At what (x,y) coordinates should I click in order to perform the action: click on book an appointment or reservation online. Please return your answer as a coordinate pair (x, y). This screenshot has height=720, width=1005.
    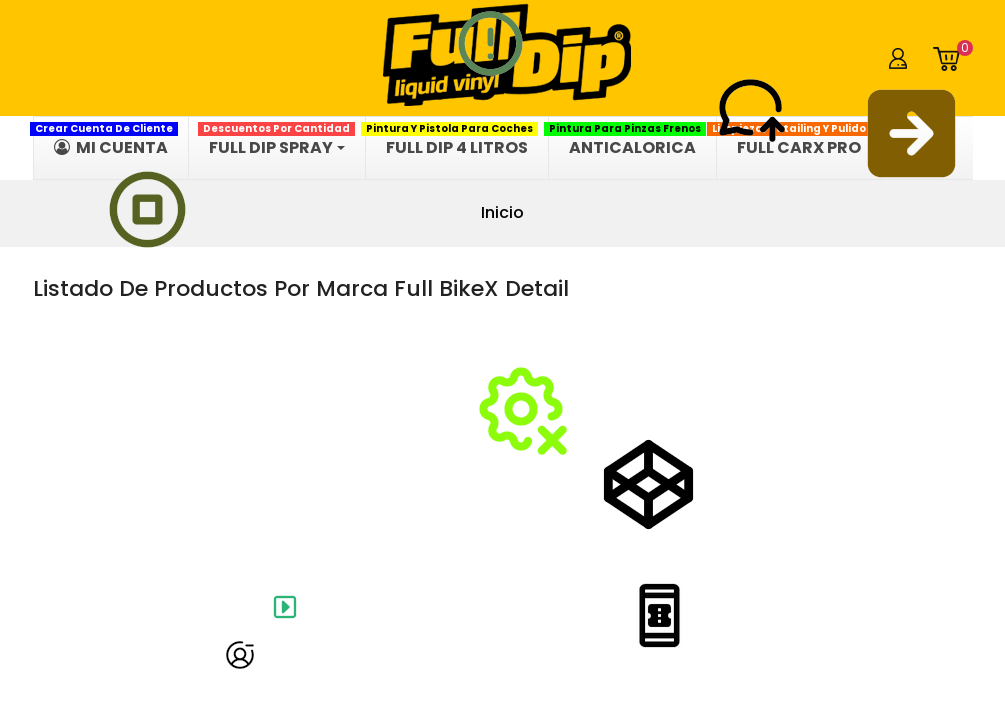
    Looking at the image, I should click on (659, 615).